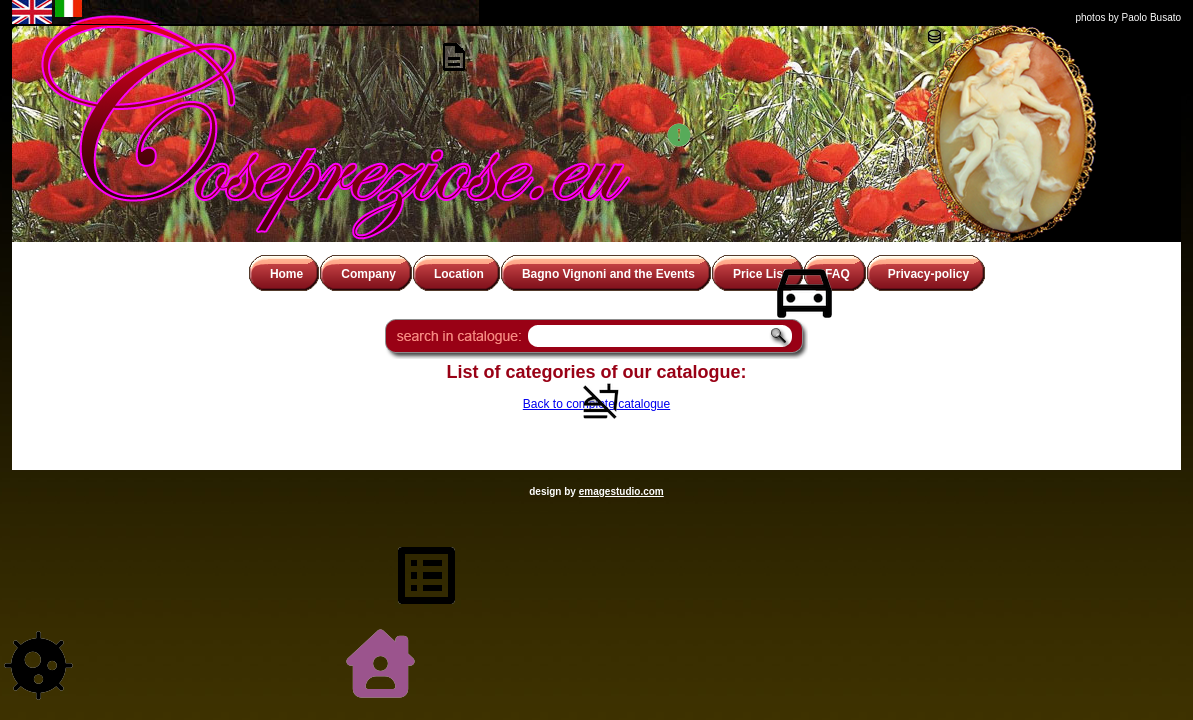 This screenshot has width=1193, height=720. Describe the element at coordinates (729, 102) in the screenshot. I see `refresh or reload content` at that location.